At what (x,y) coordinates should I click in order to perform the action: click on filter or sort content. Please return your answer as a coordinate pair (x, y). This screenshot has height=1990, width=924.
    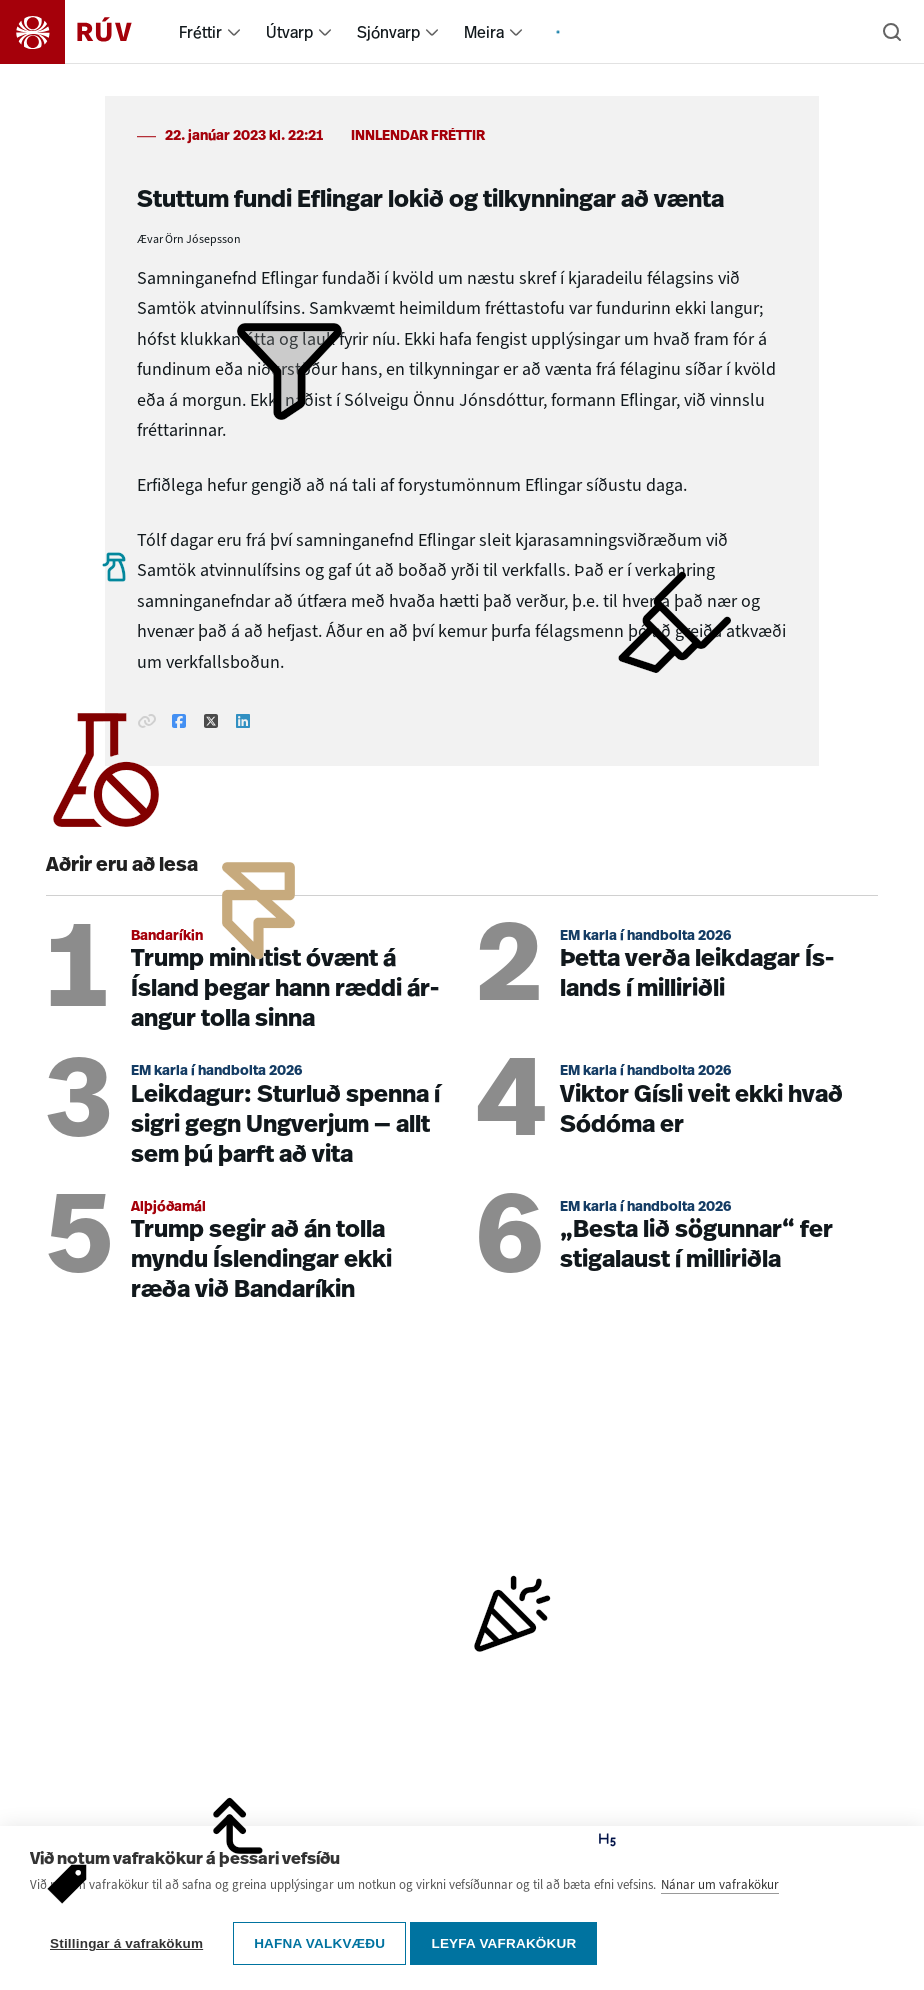
    Looking at the image, I should click on (289, 367).